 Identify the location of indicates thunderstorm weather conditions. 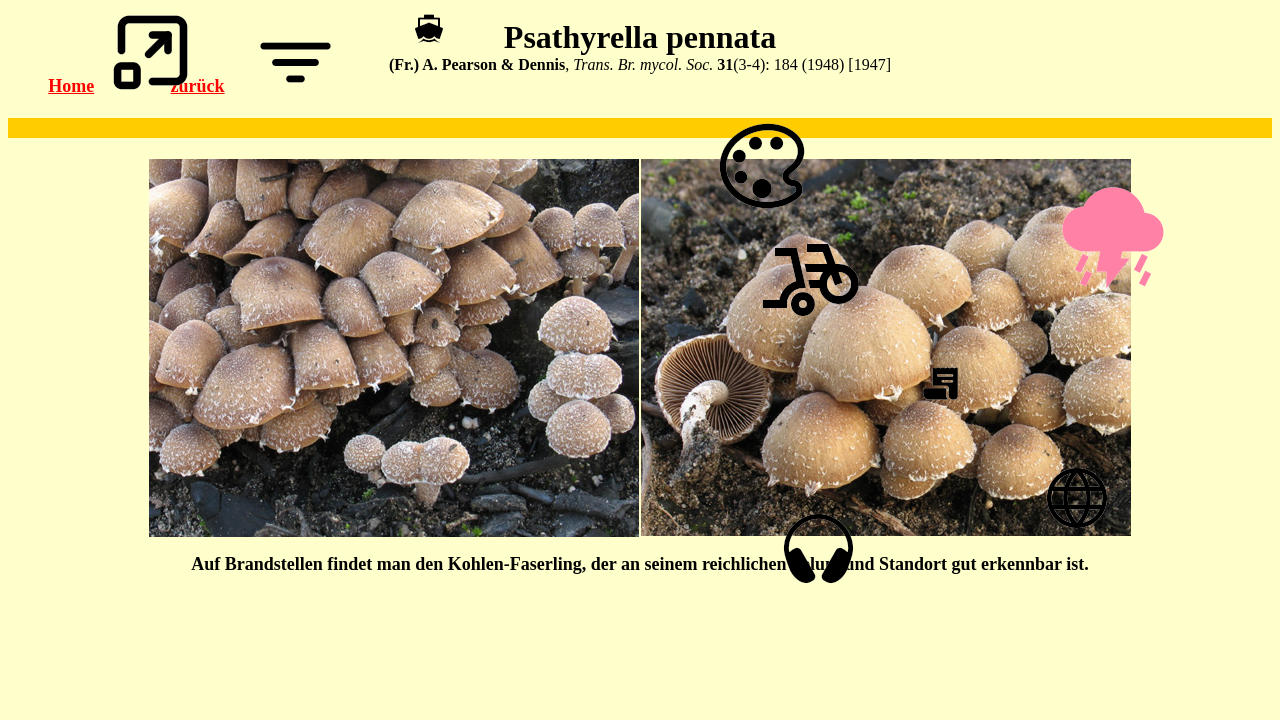
(1113, 238).